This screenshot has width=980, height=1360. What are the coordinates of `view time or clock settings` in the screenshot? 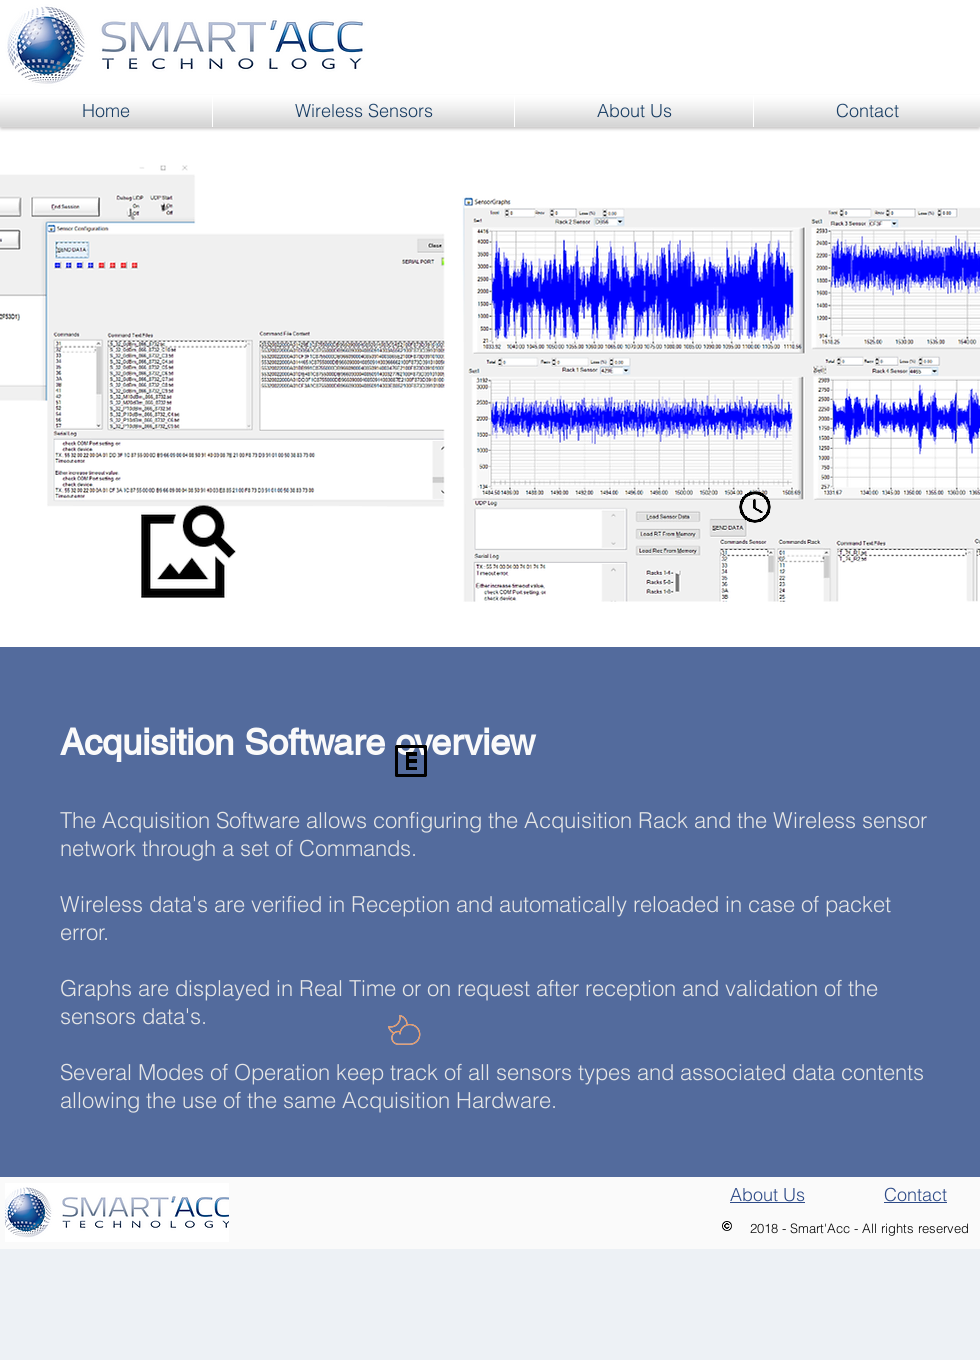 It's located at (755, 507).